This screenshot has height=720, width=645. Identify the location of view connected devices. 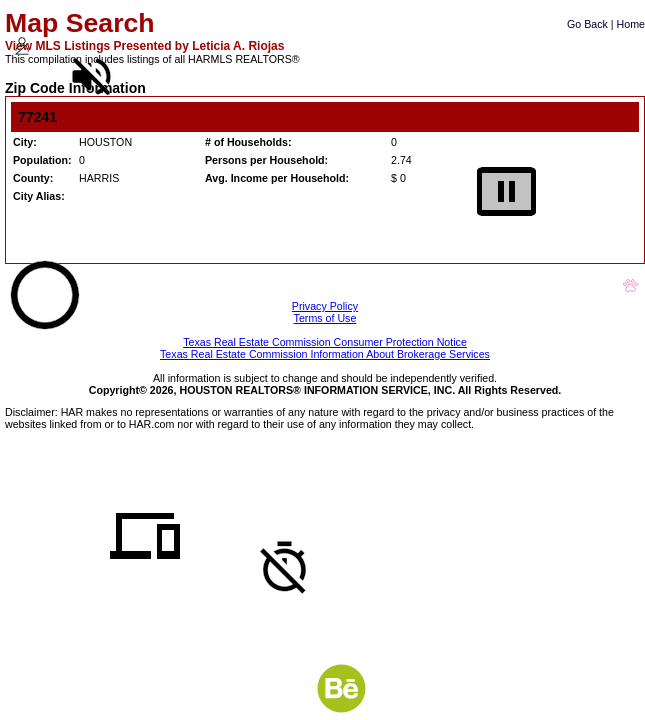
(145, 536).